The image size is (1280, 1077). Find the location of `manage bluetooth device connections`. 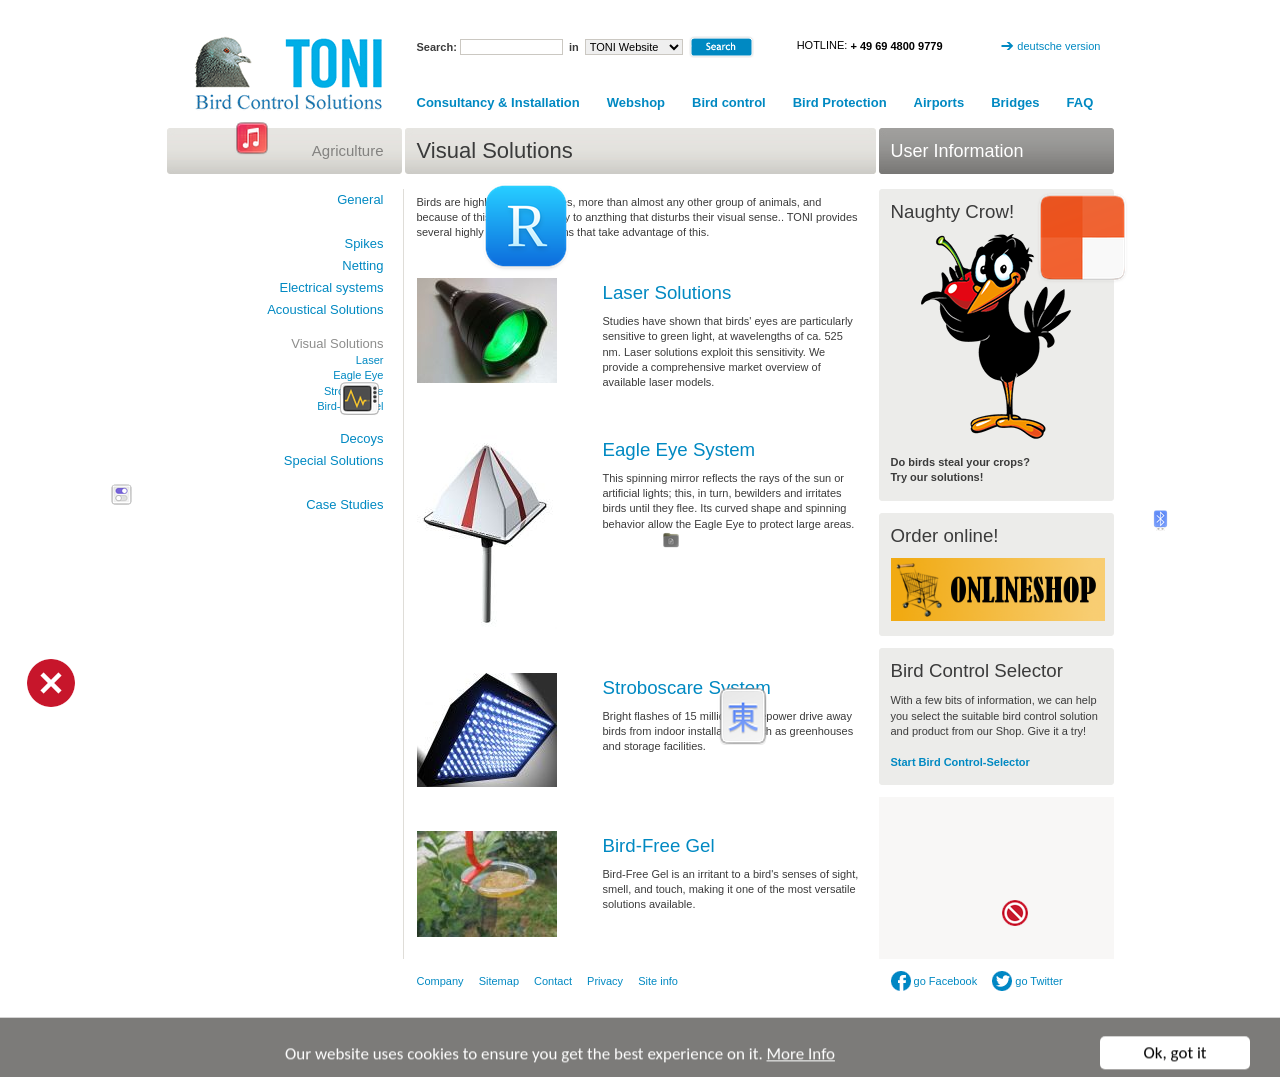

manage bluetooth device connections is located at coordinates (1160, 520).